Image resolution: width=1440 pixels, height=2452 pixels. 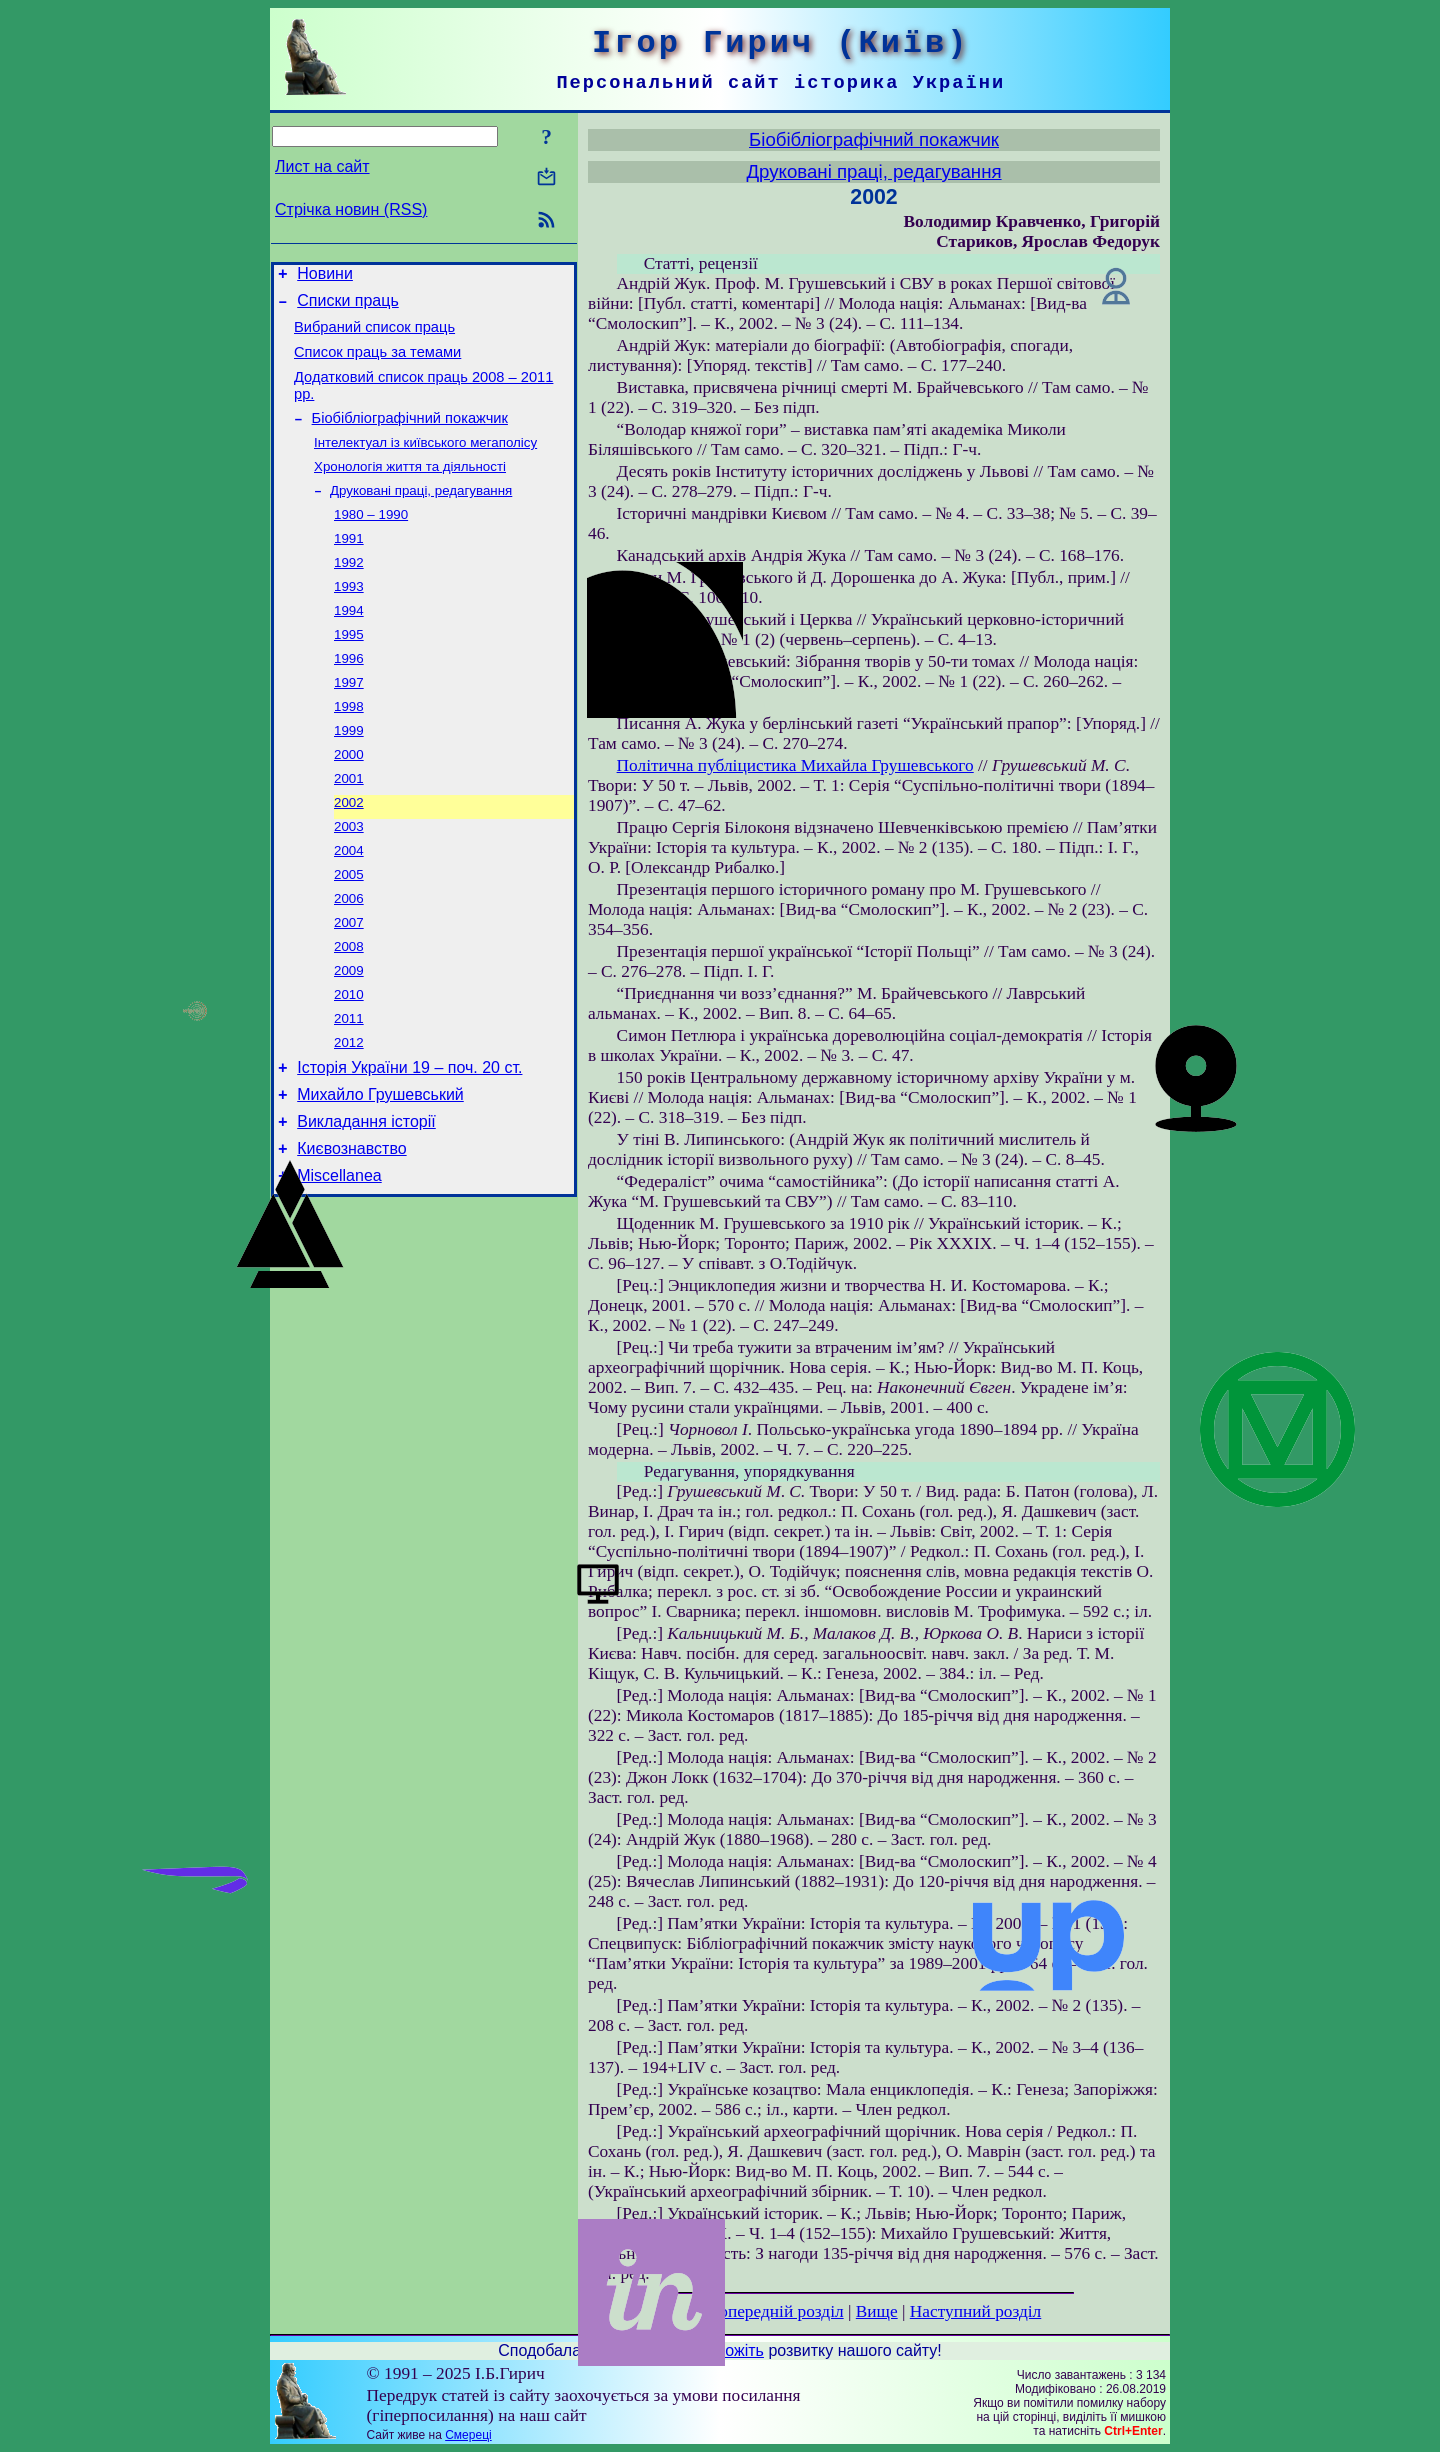 What do you see at coordinates (1196, 1076) in the screenshot?
I see `view location with surrounding area range` at bounding box center [1196, 1076].